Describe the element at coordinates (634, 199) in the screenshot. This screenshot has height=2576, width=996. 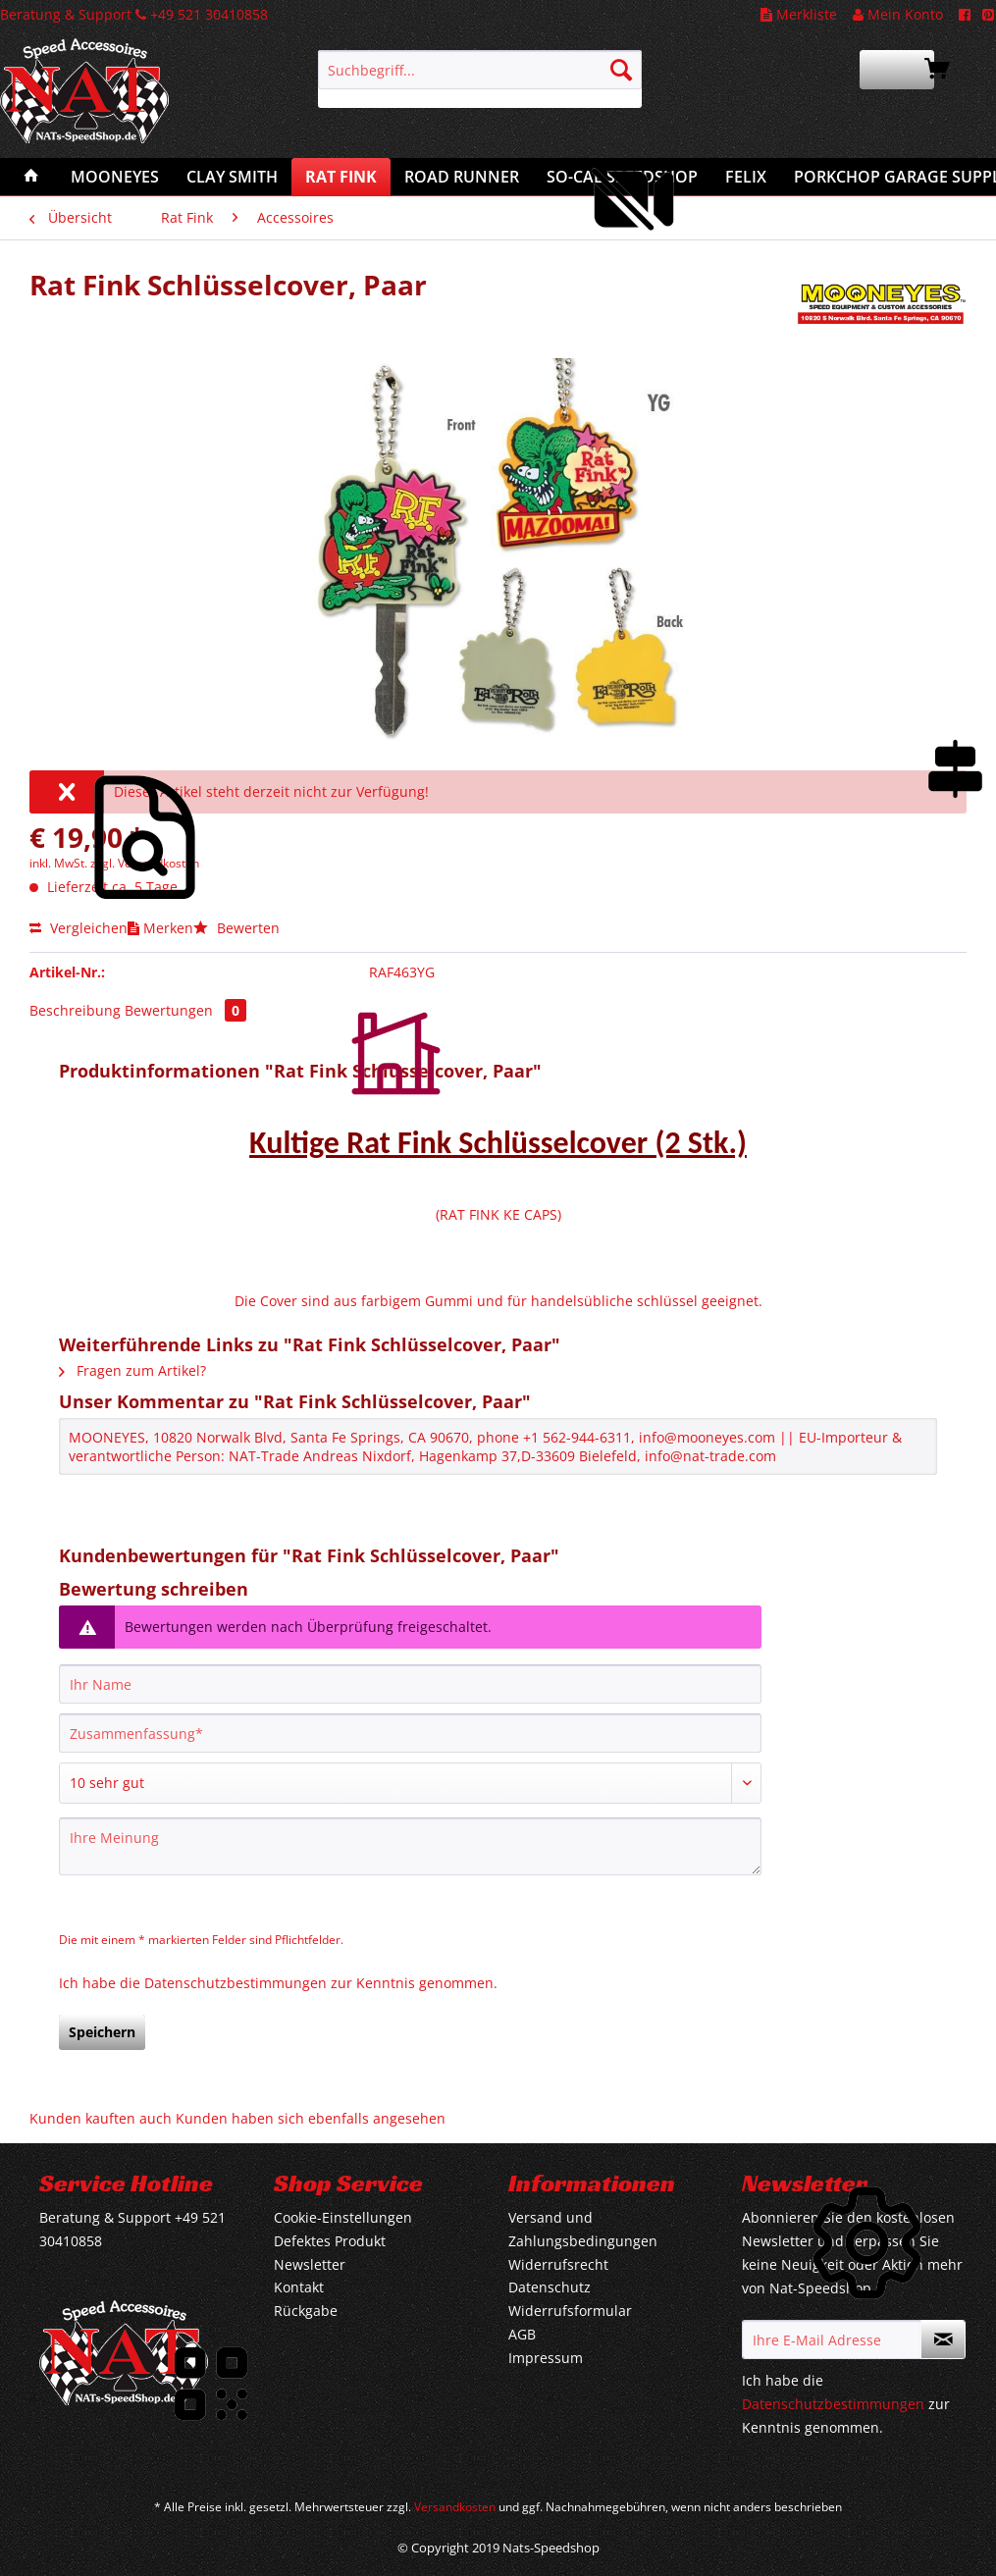
I see `turn off video camera` at that location.